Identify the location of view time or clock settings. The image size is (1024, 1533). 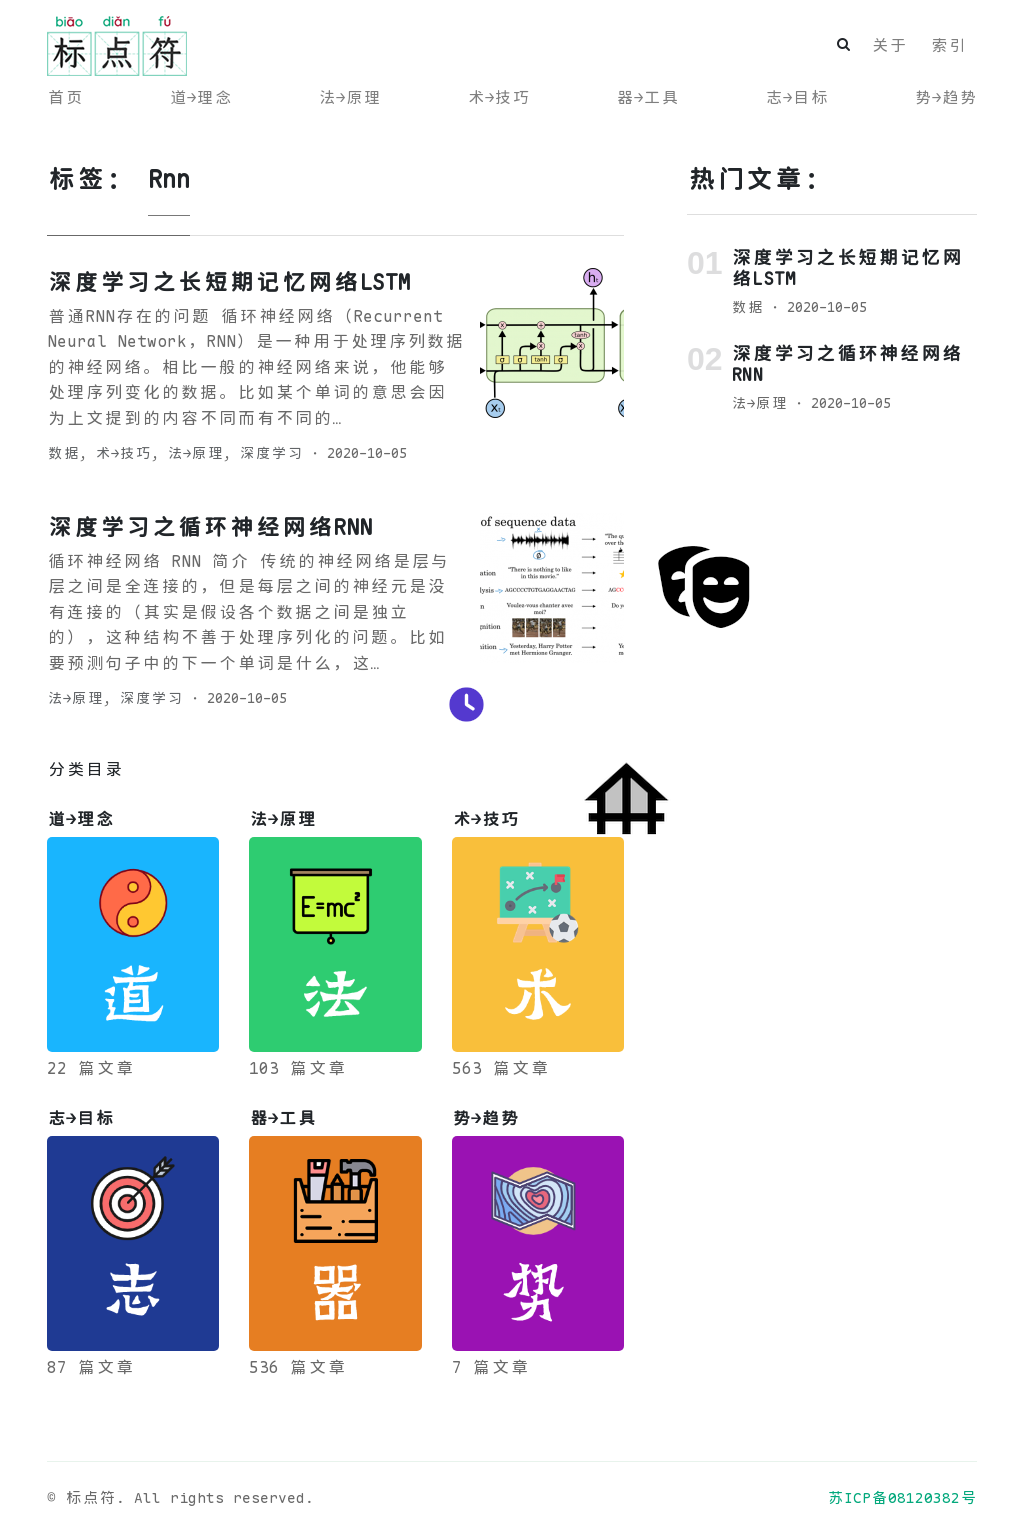
(466, 704).